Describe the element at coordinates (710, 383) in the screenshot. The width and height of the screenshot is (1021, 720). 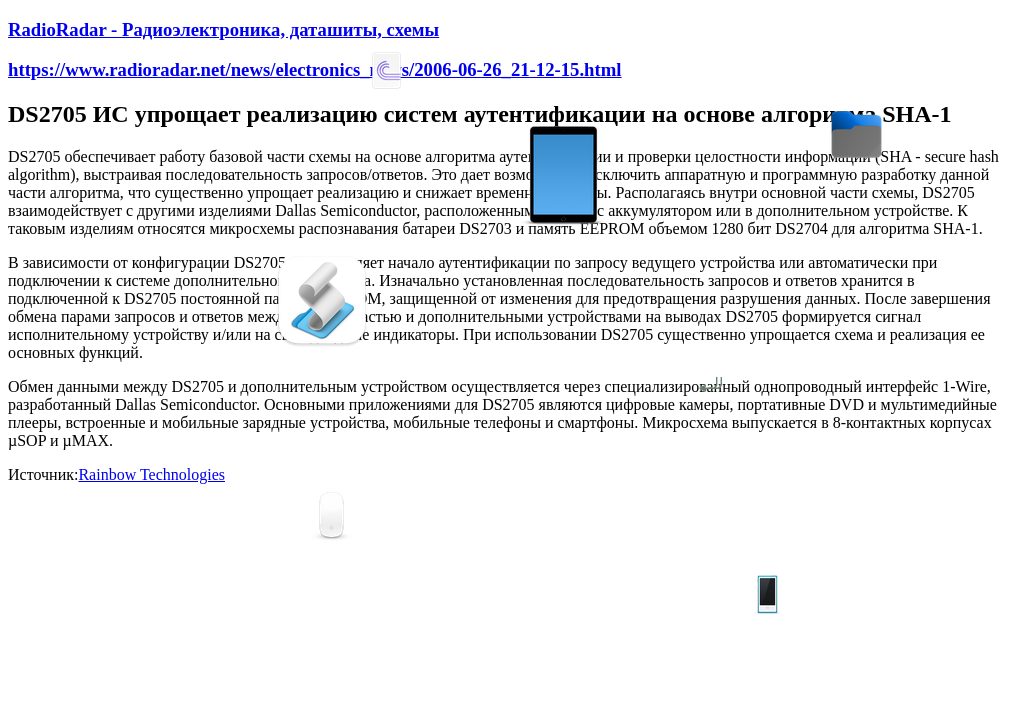
I see `reply to all recipients of an email` at that location.